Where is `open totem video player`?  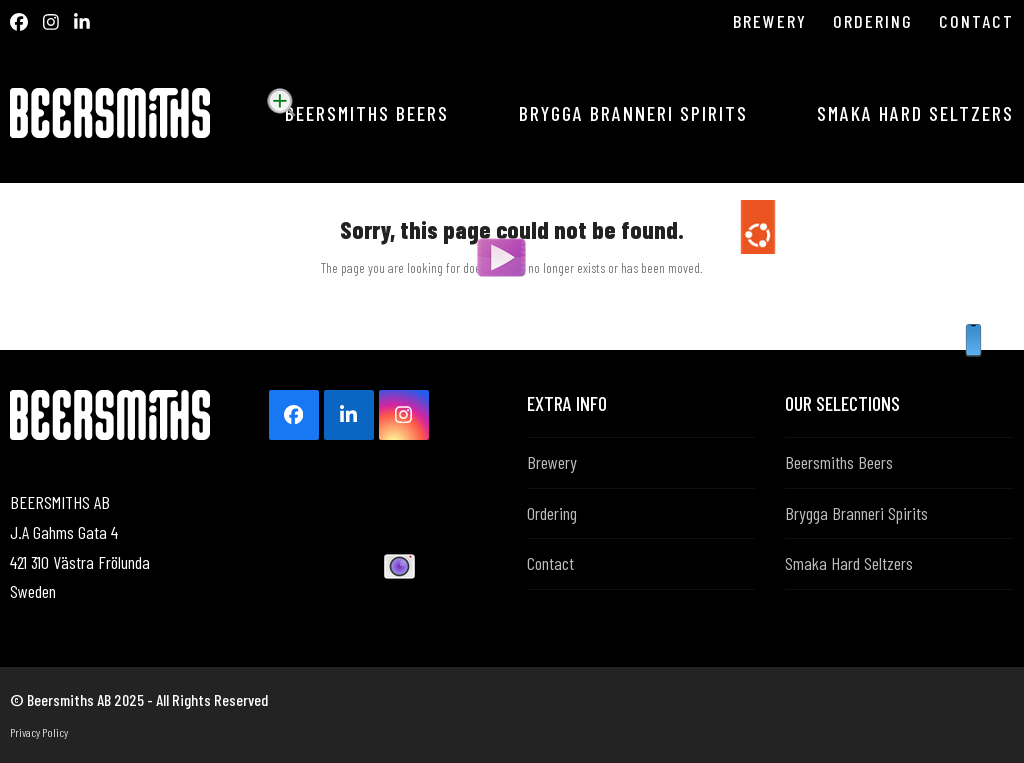 open totem video player is located at coordinates (501, 257).